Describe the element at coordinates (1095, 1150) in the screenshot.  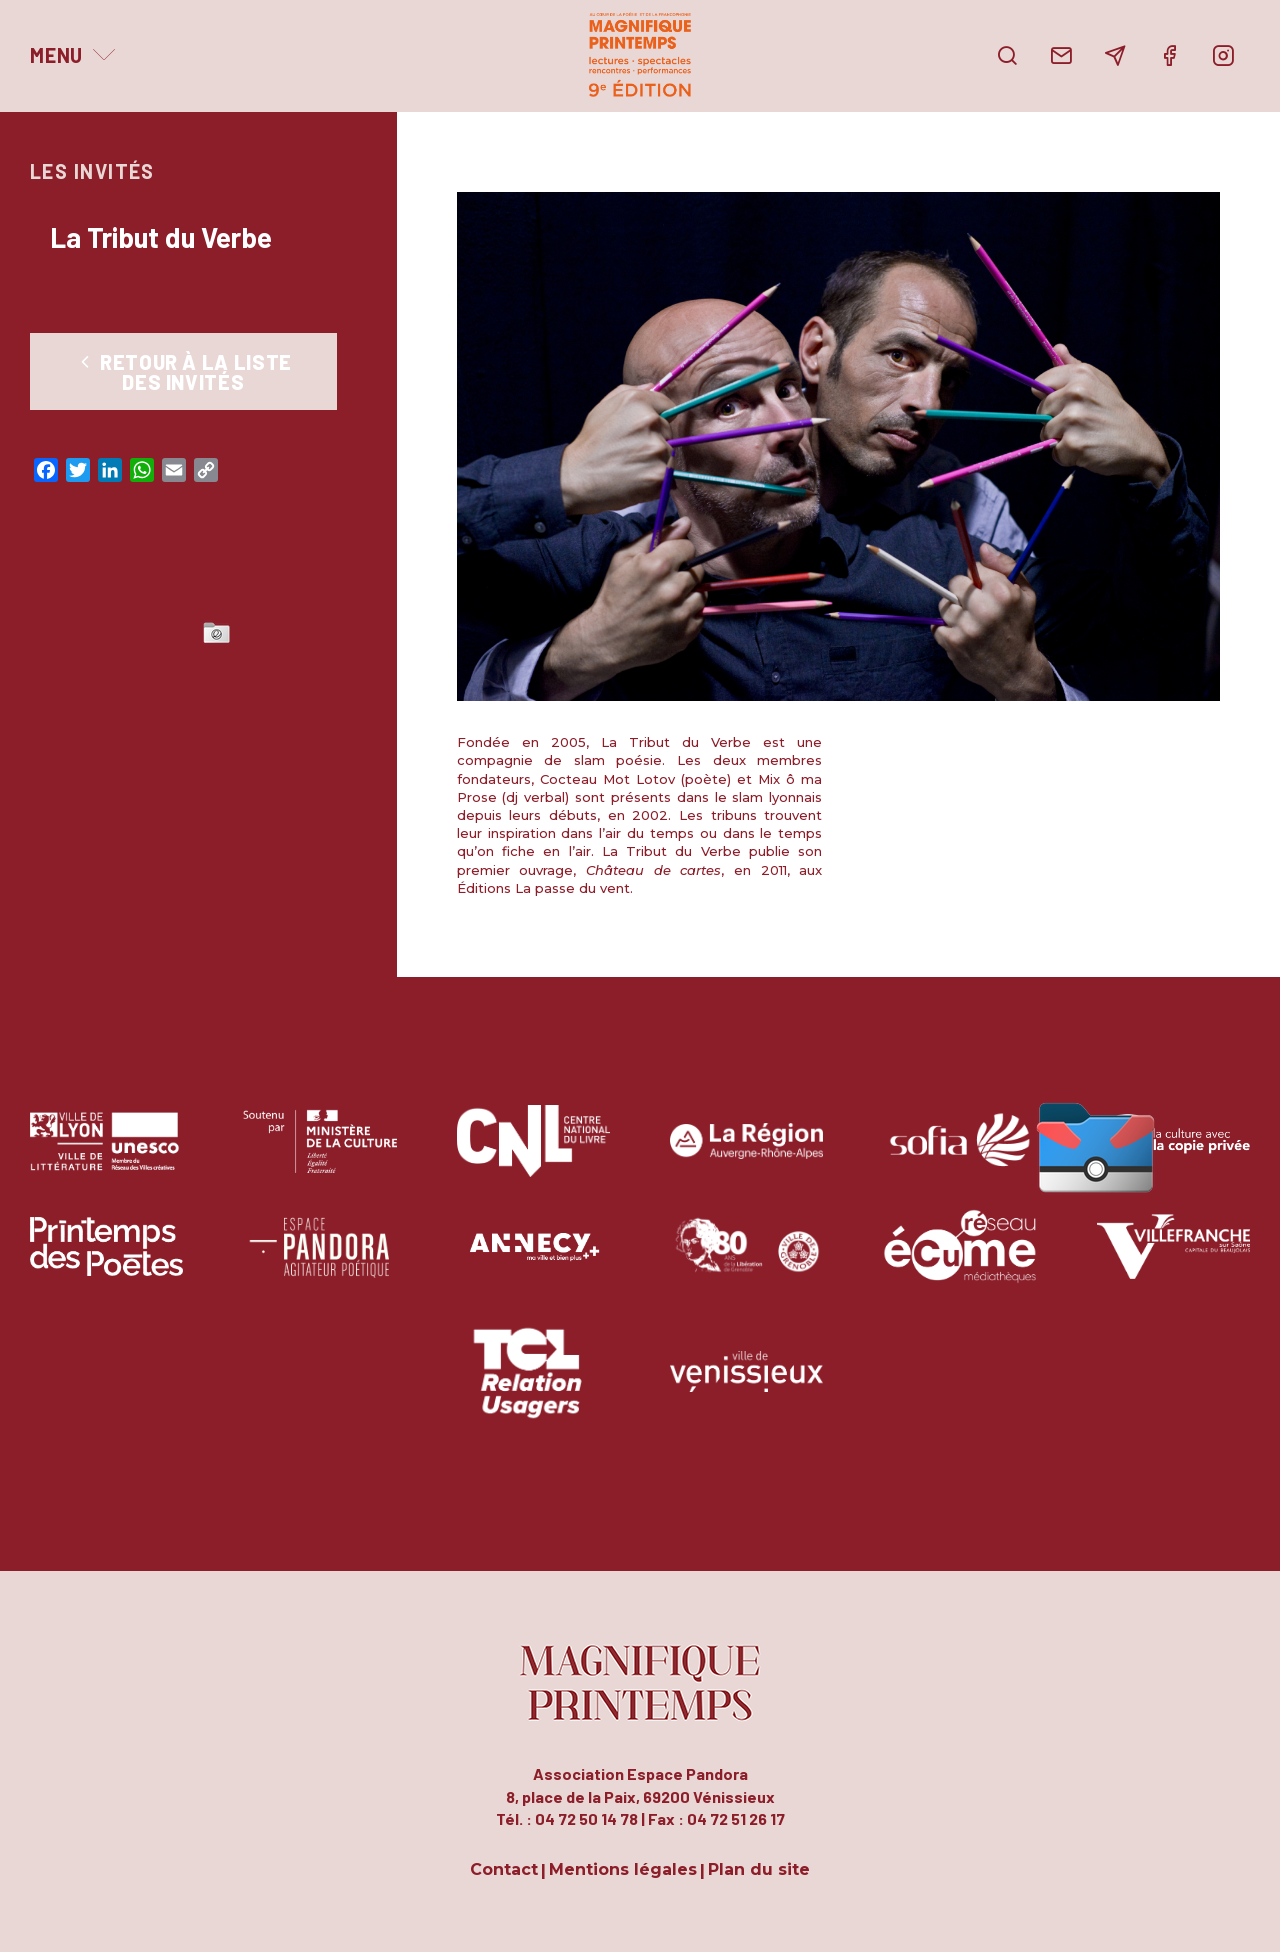
I see `folder for pokémon game files or saves` at that location.